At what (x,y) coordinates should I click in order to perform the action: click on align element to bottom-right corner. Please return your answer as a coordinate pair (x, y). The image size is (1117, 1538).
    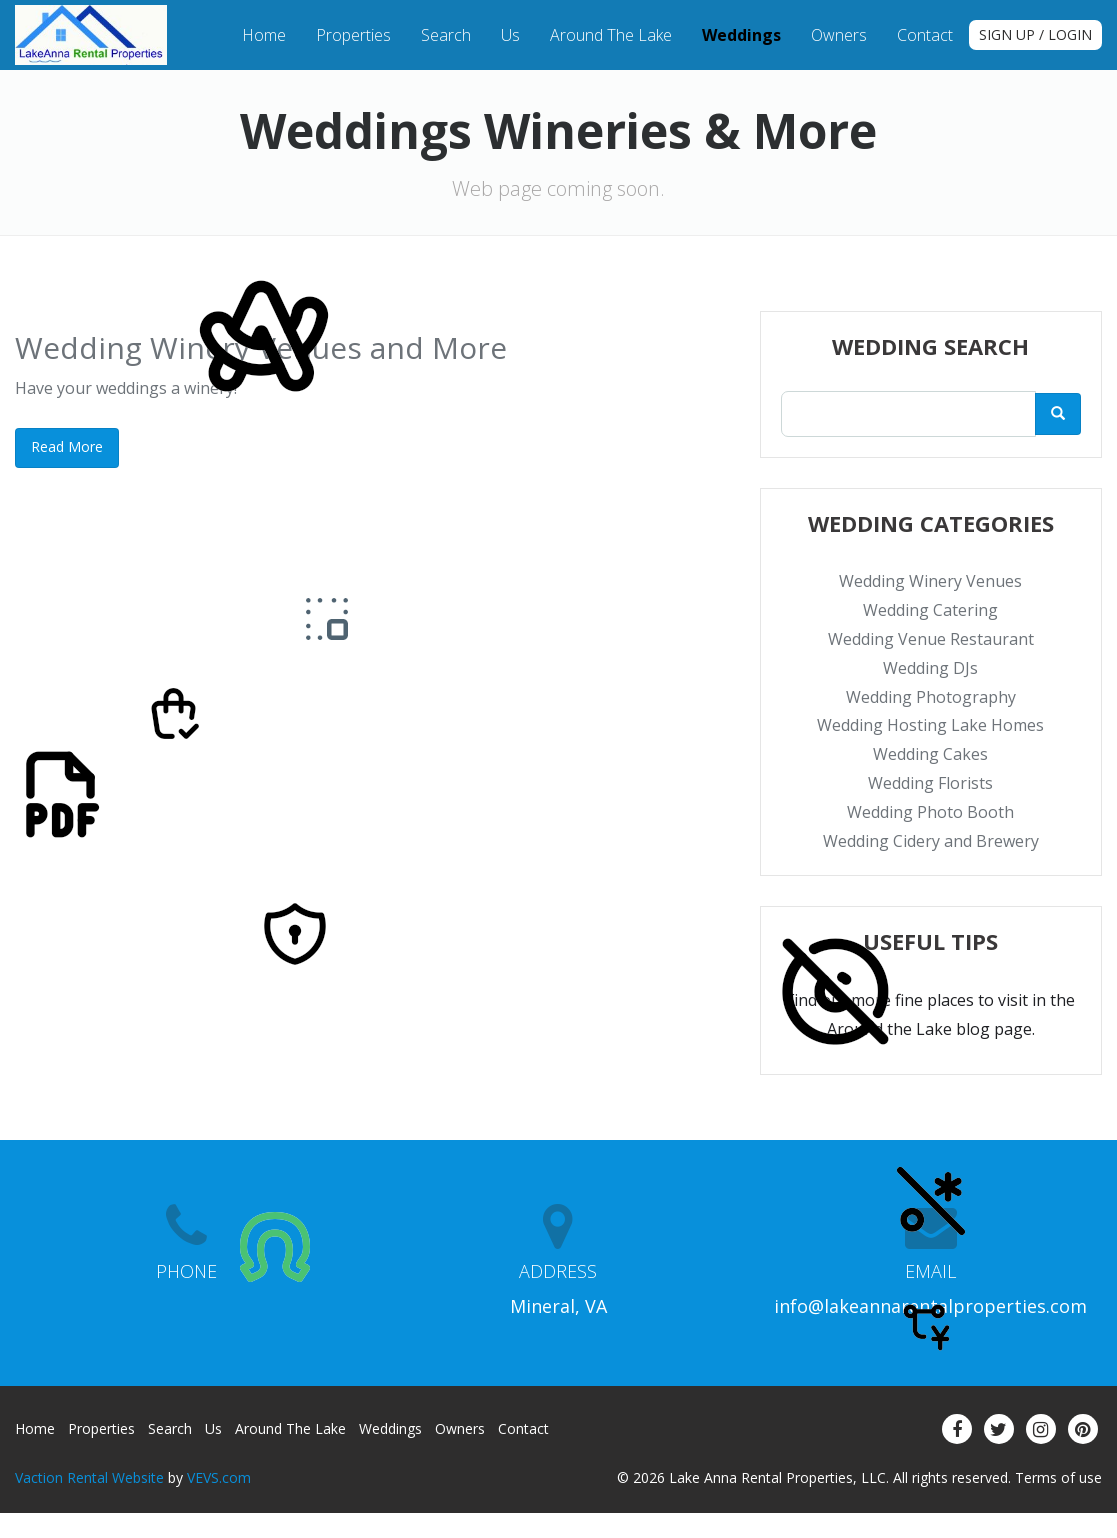
    Looking at the image, I should click on (327, 619).